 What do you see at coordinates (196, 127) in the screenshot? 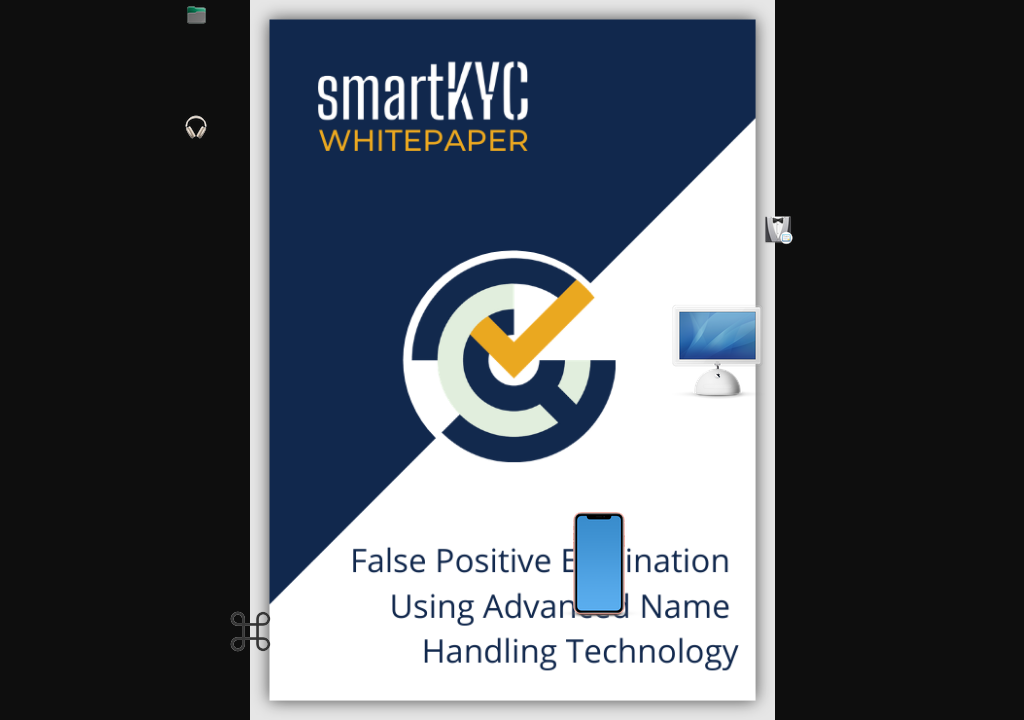
I see `apple airpods max headphones` at bounding box center [196, 127].